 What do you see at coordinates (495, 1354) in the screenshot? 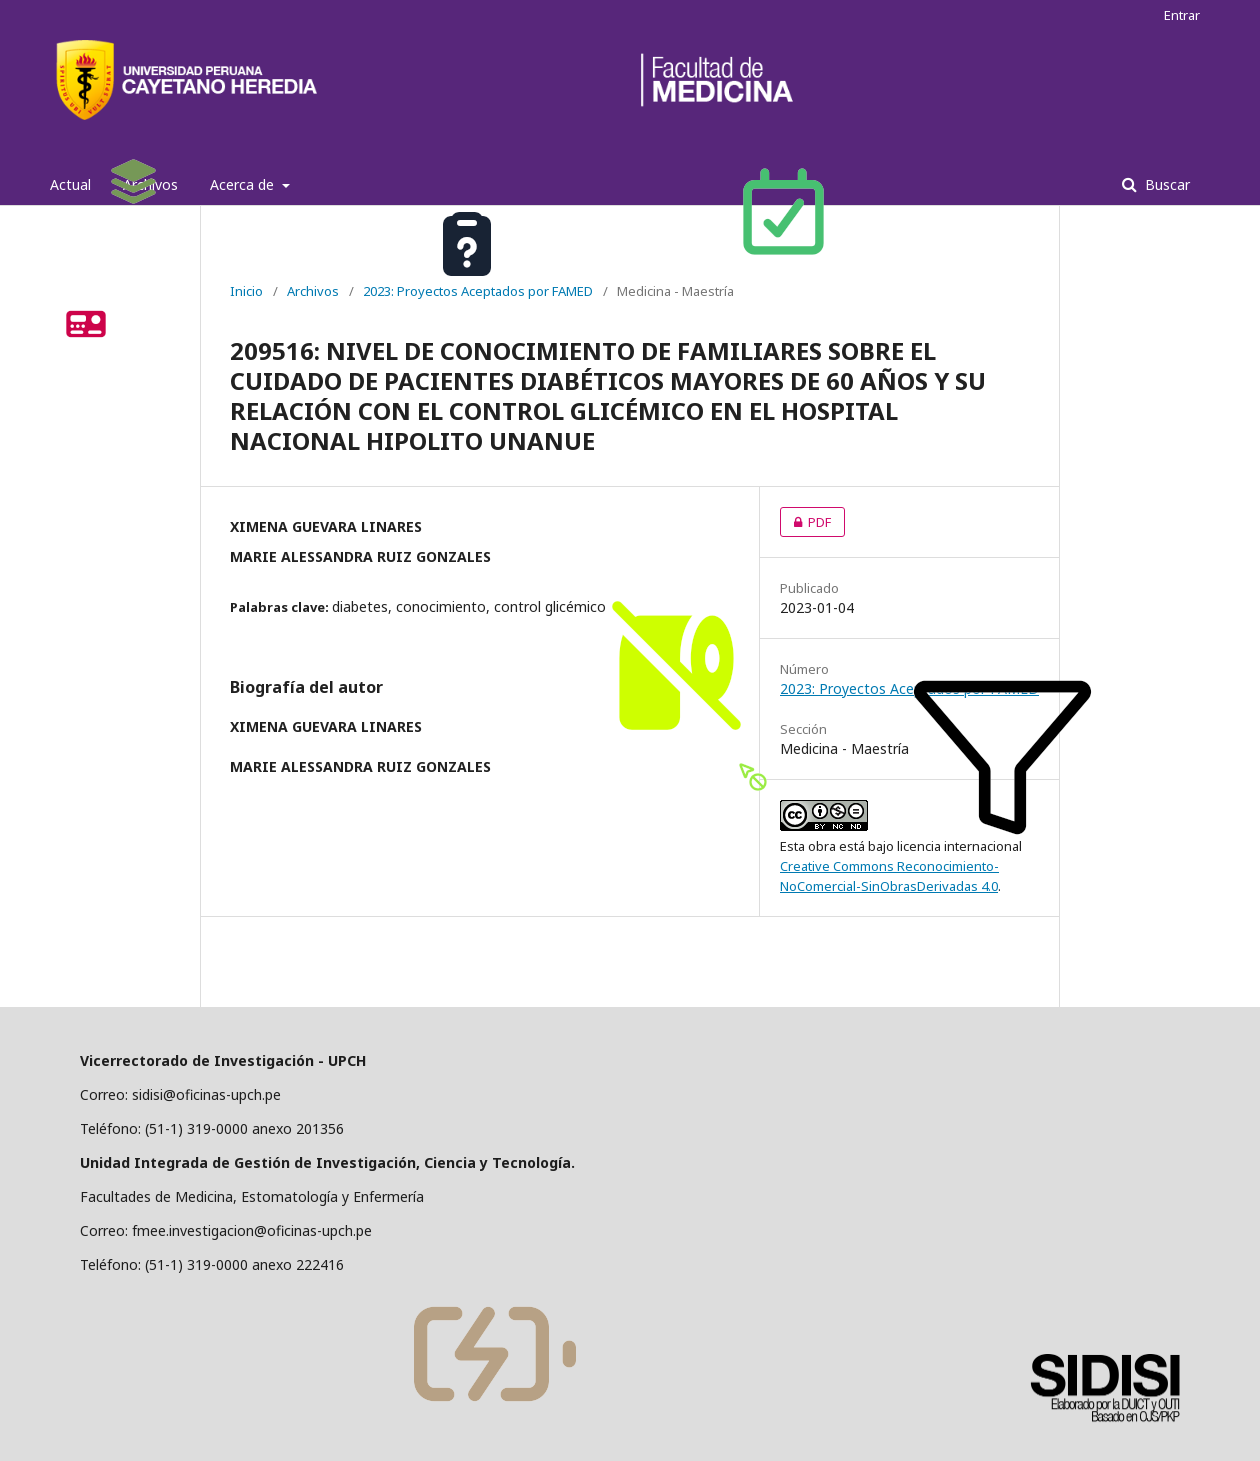
I see `indicates device is currently charging` at bounding box center [495, 1354].